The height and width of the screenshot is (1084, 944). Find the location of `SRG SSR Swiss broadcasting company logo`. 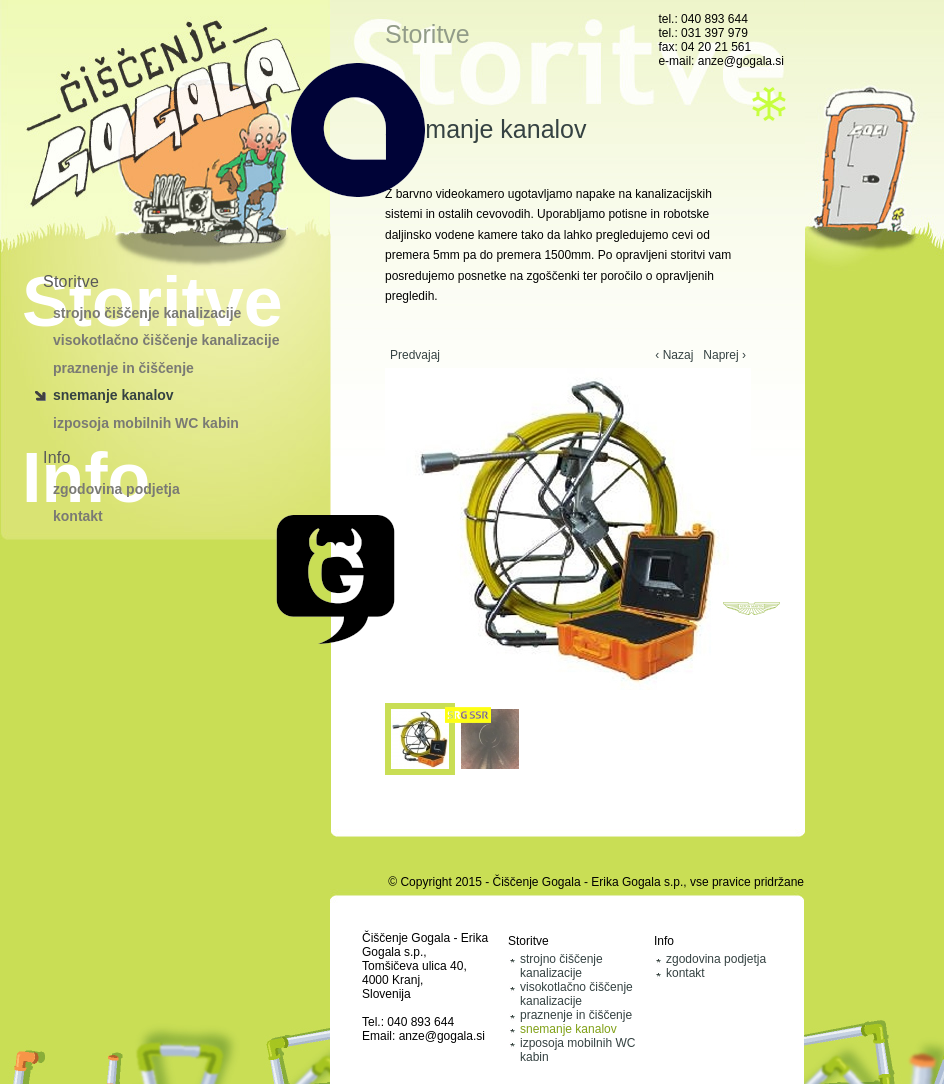

SRG SSR Swiss broadcasting company logo is located at coordinates (468, 715).